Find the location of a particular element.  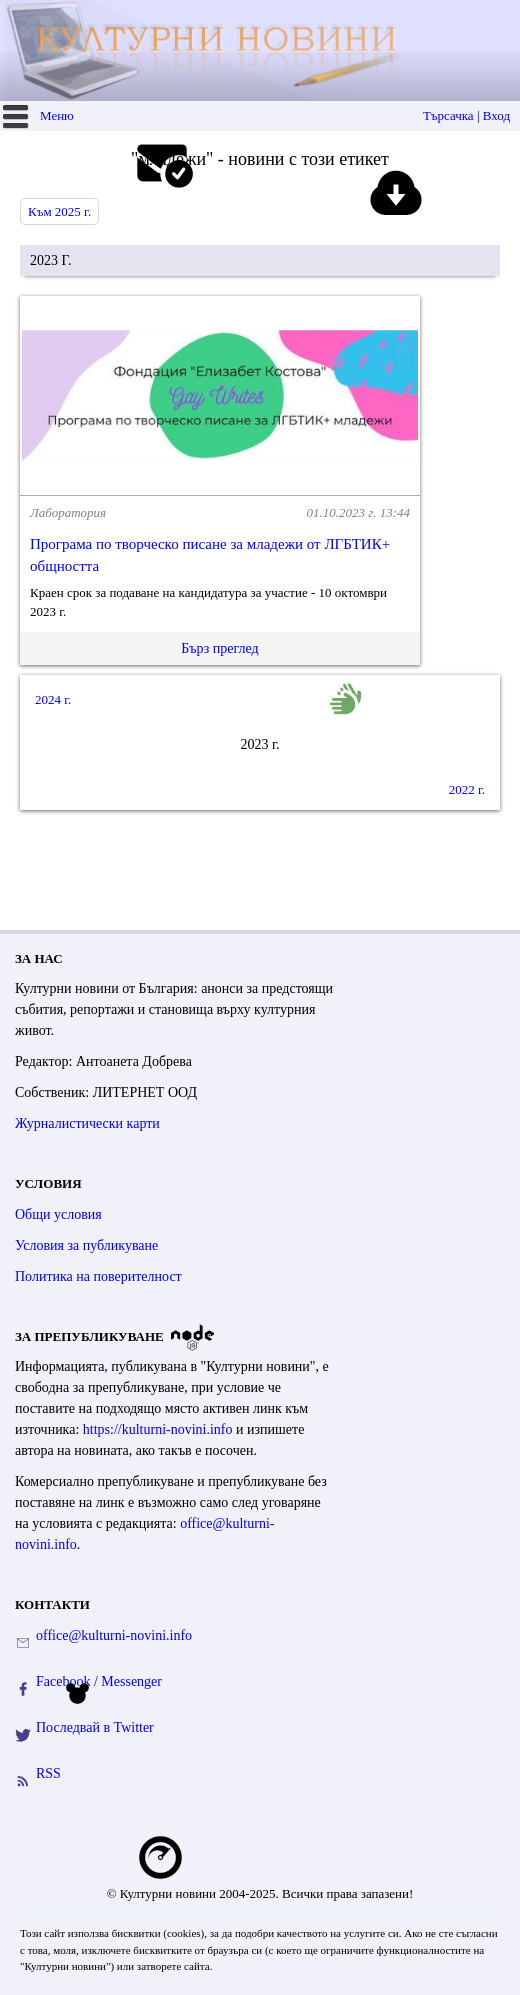

access Disney content or services is located at coordinates (77, 1693).